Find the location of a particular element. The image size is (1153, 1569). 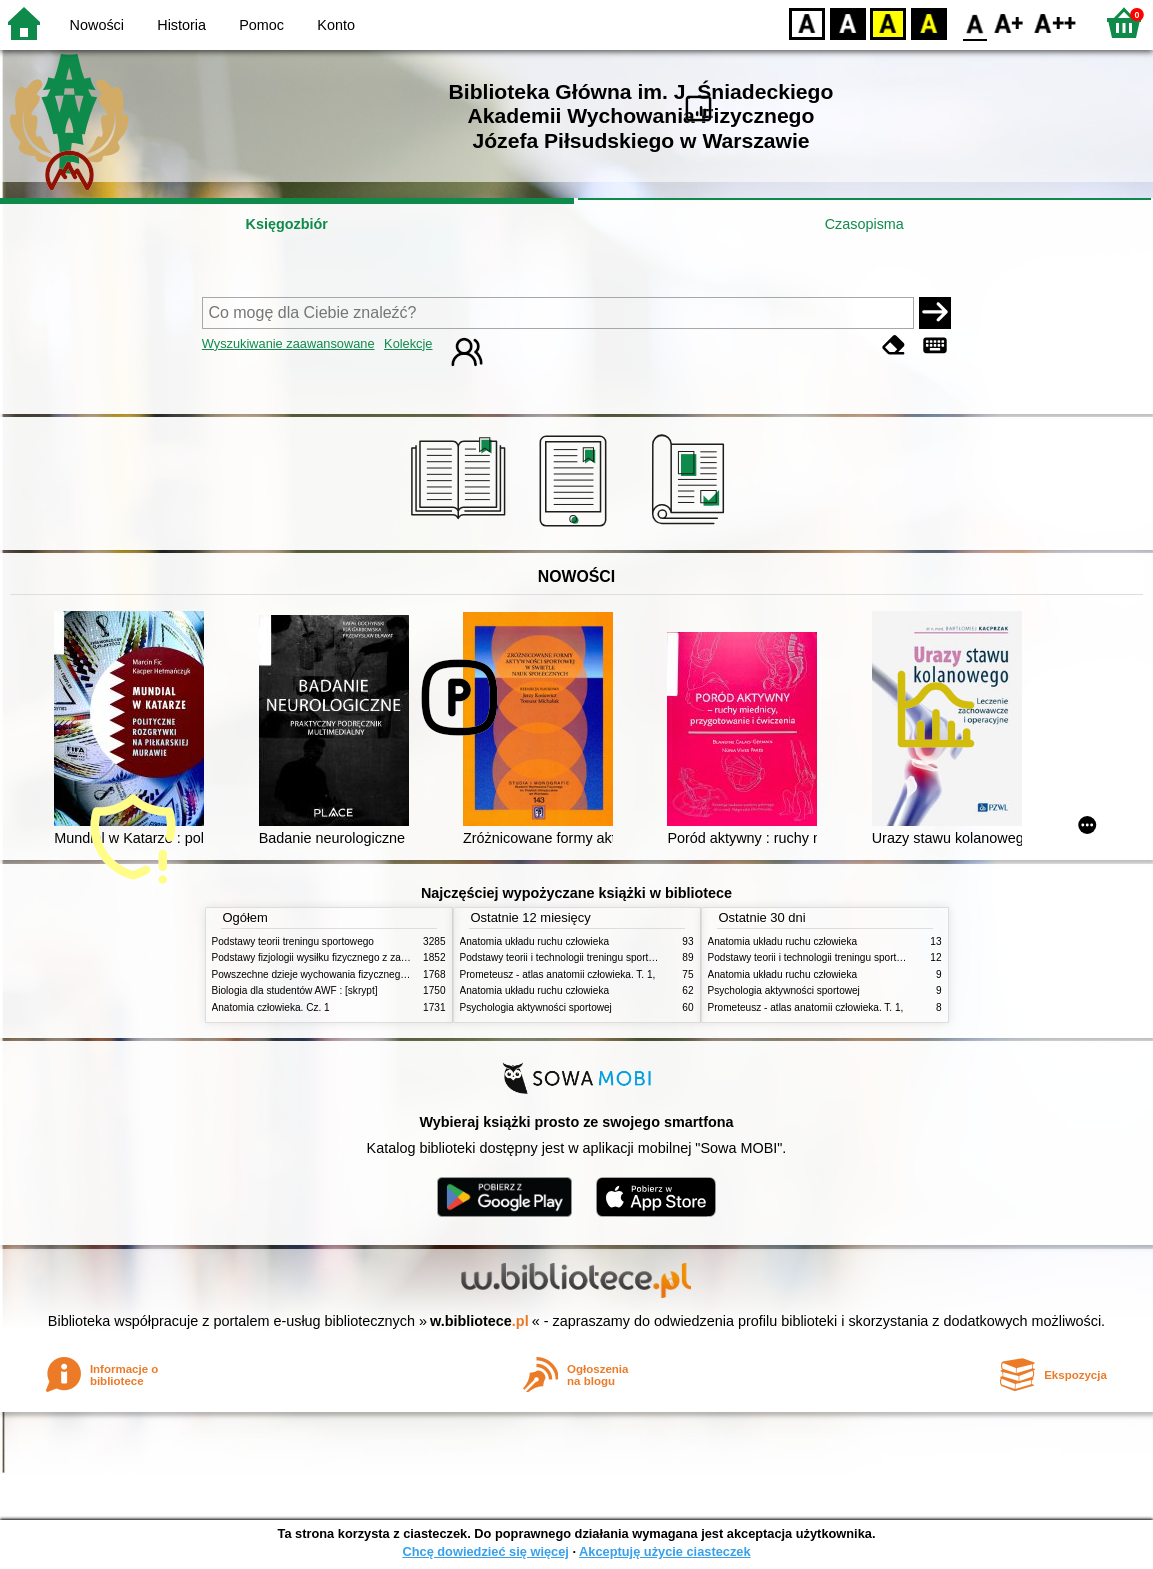

view group members or team is located at coordinates (467, 352).